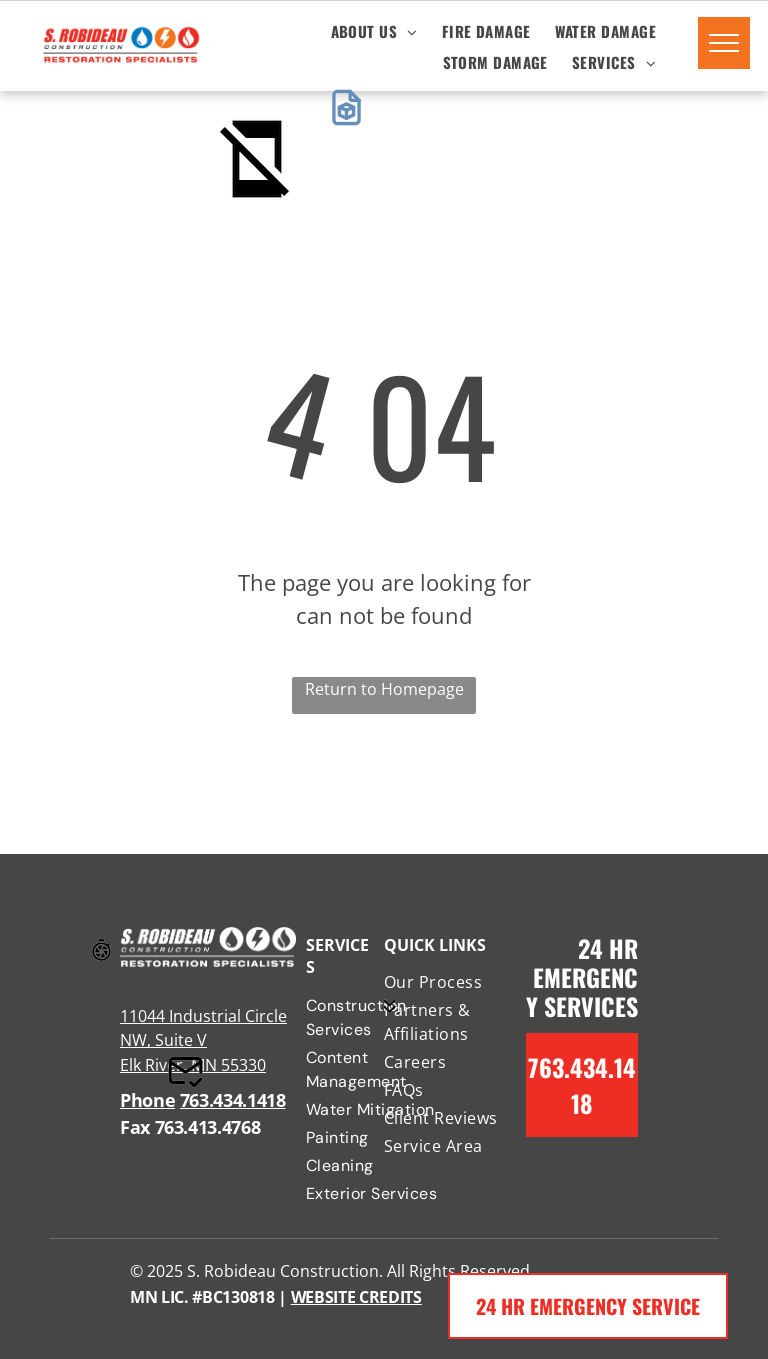 The image size is (768, 1359). Describe the element at coordinates (346, 107) in the screenshot. I see `open a 3d model file` at that location.